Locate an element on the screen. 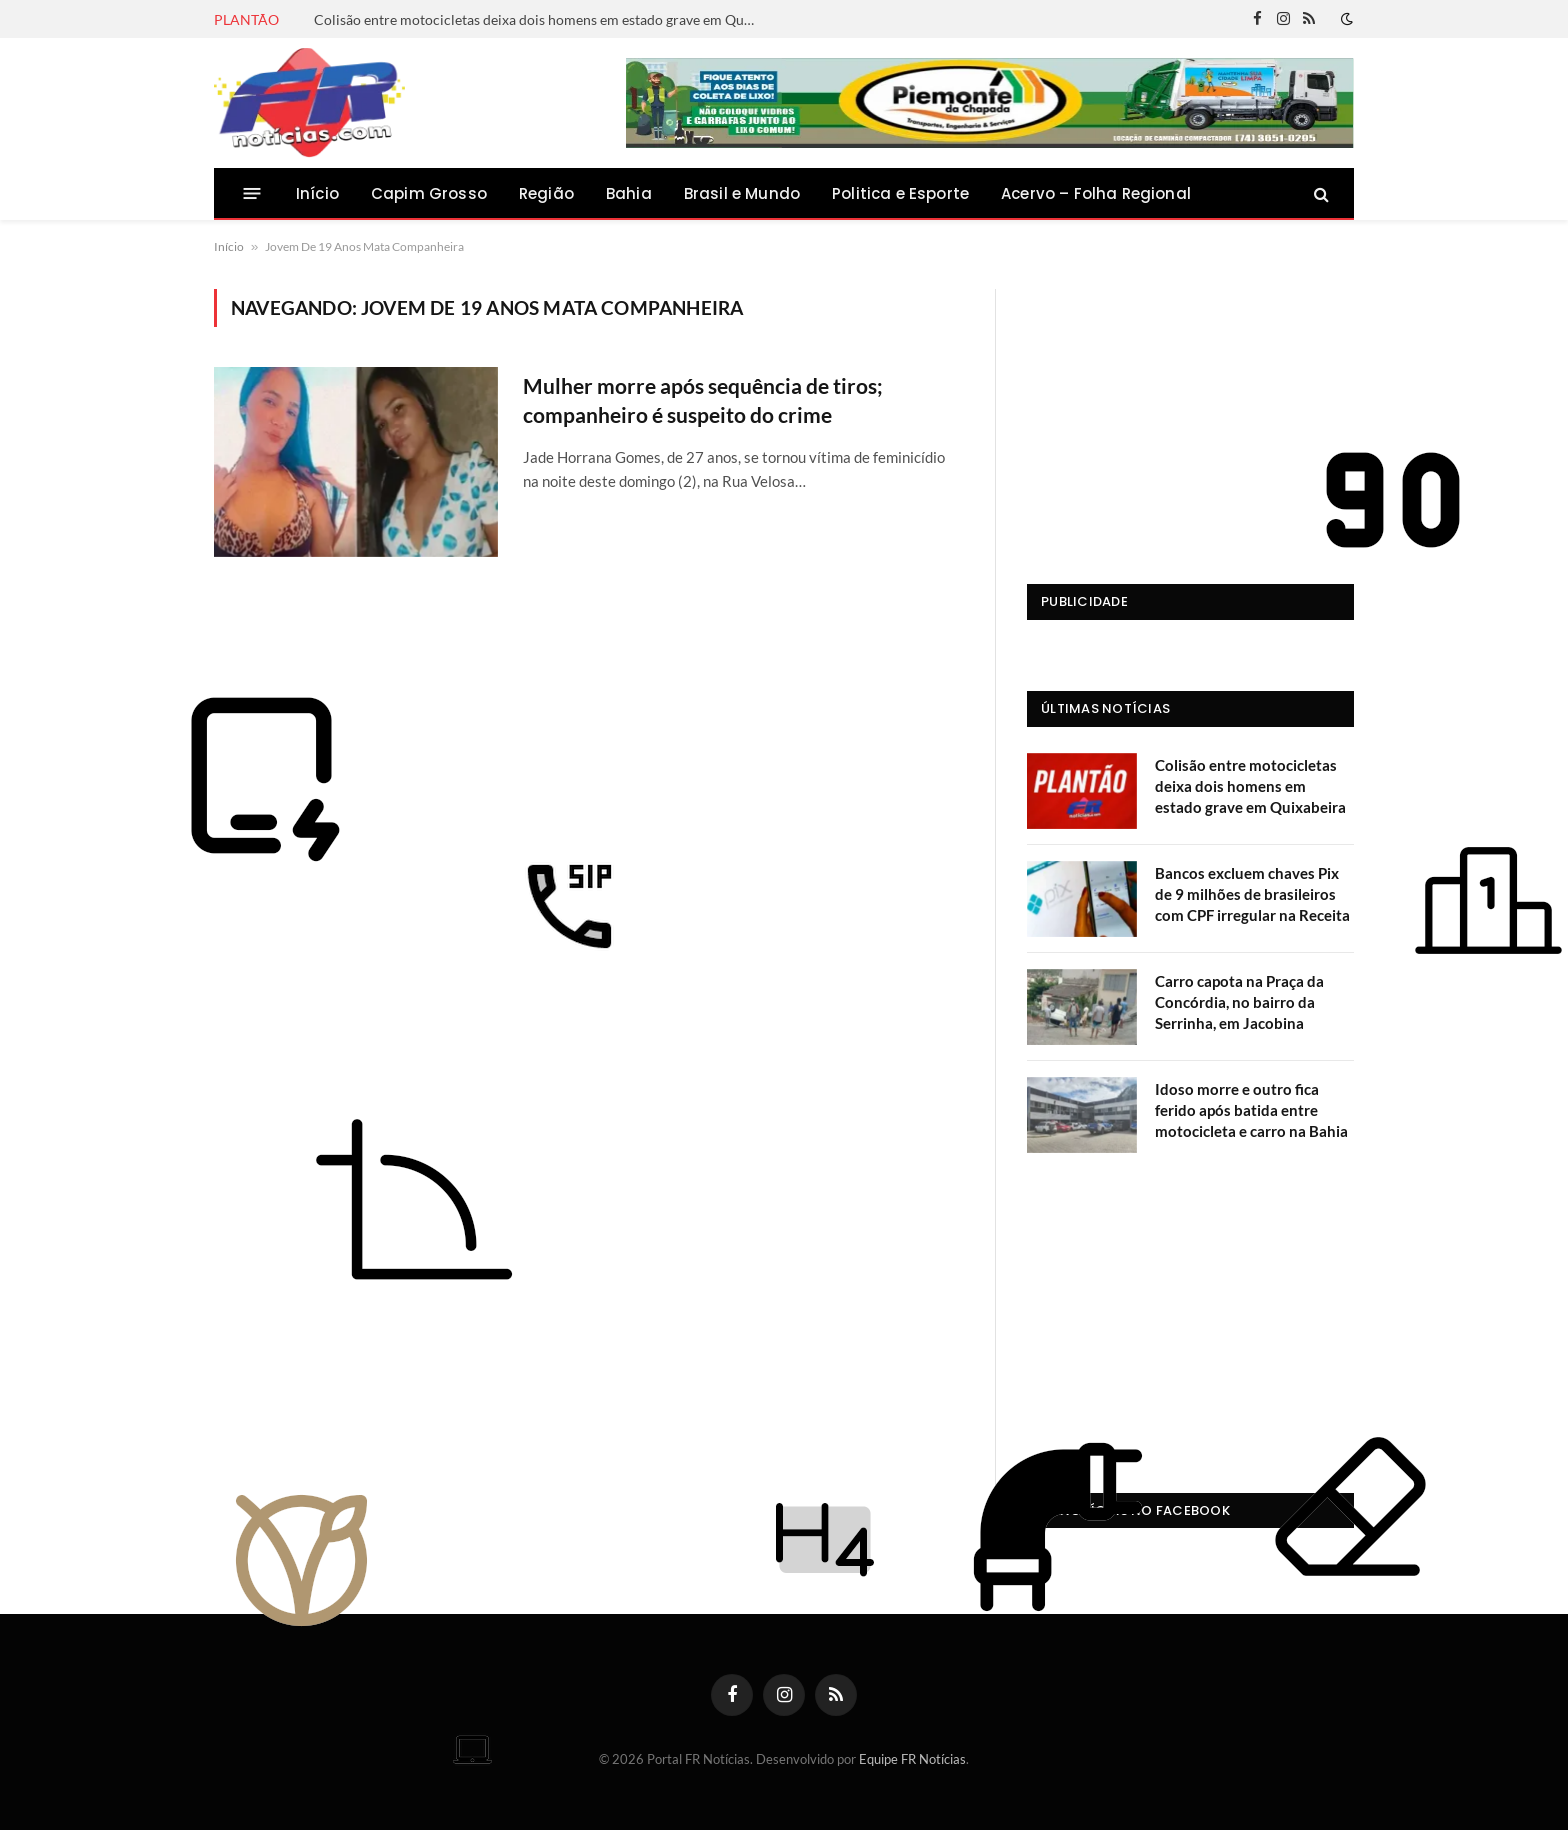 The image size is (1568, 1830). displays the number 90 as a badge or counter is located at coordinates (1393, 500).